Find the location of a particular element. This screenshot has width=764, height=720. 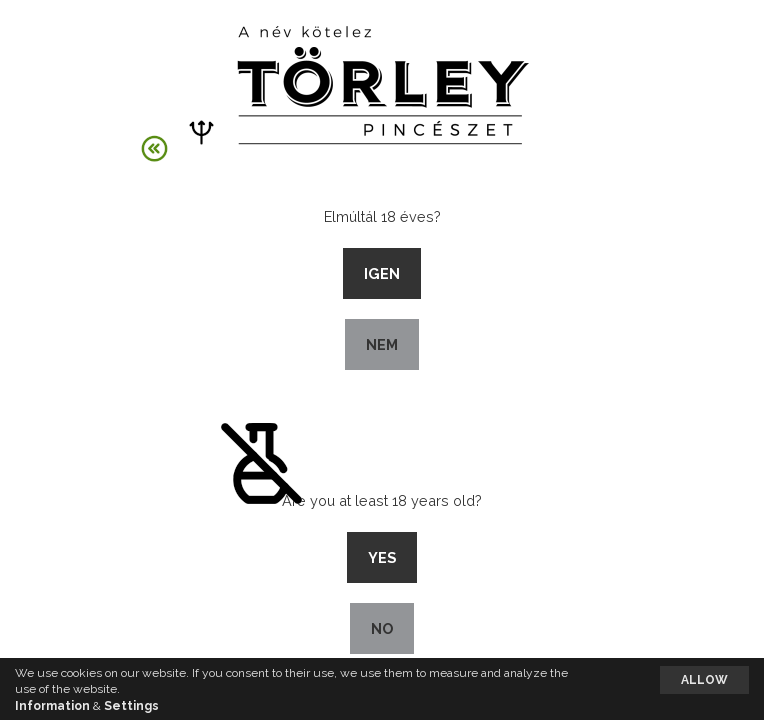

neptune or poseidon symbol in astrology or mythology app is located at coordinates (201, 132).